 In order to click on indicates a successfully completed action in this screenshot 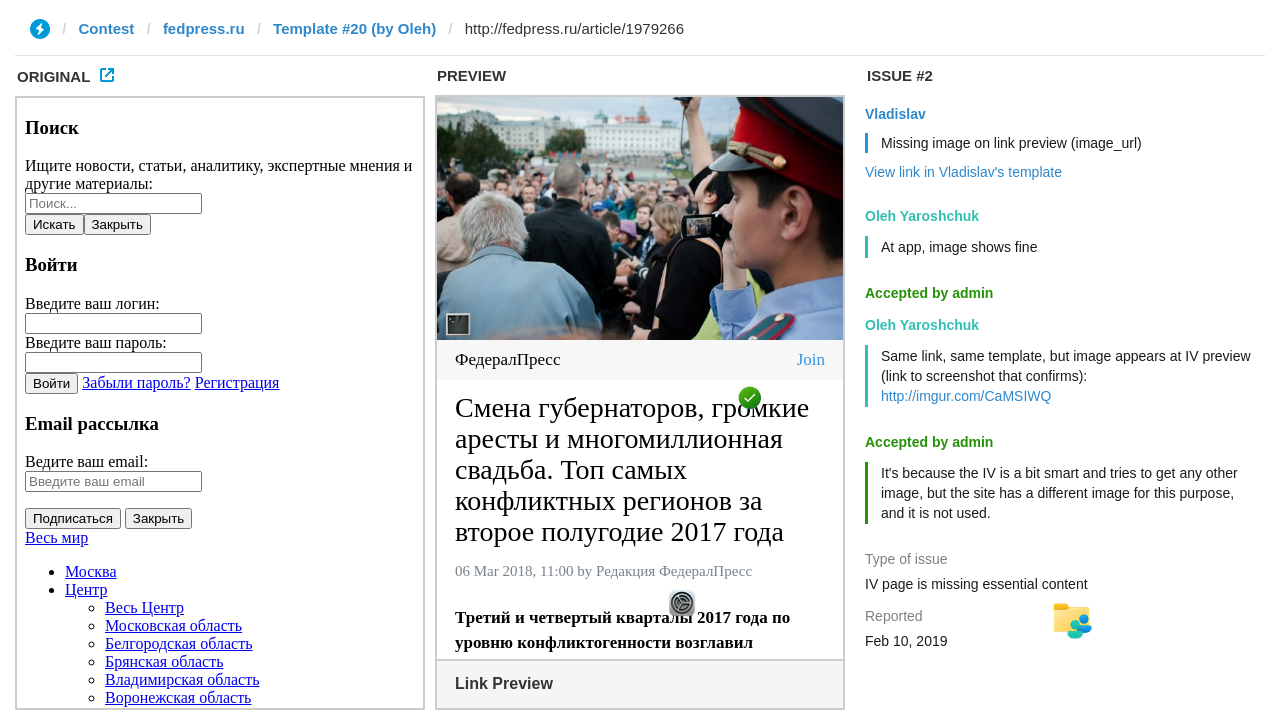, I will do `click(737, 385)`.